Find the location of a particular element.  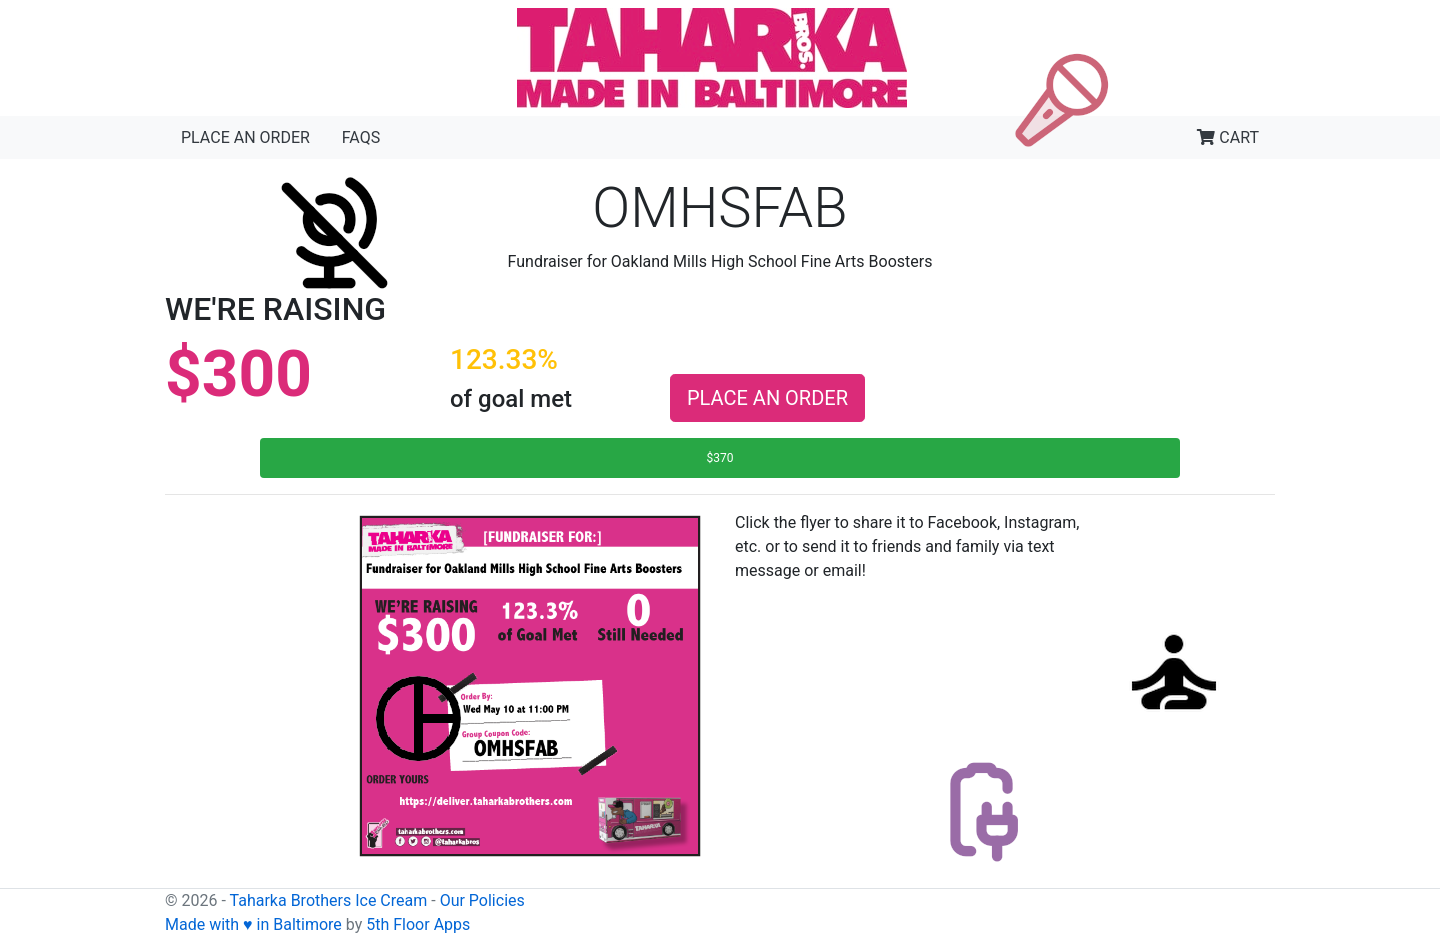

disable network or internet connection is located at coordinates (334, 235).